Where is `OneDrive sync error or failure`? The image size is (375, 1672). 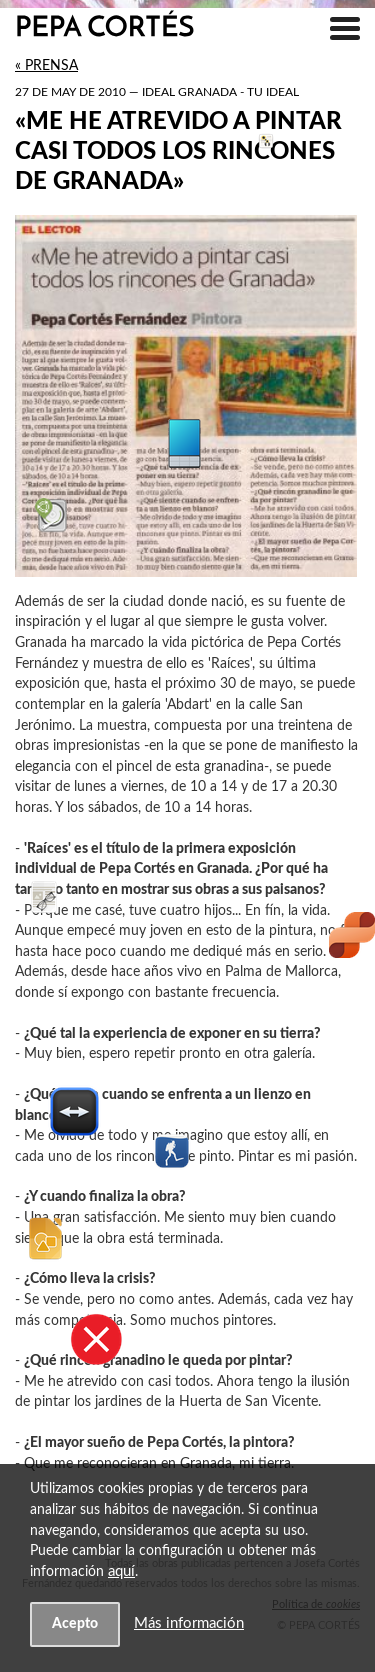 OneDrive sync error or failure is located at coordinates (96, 1339).